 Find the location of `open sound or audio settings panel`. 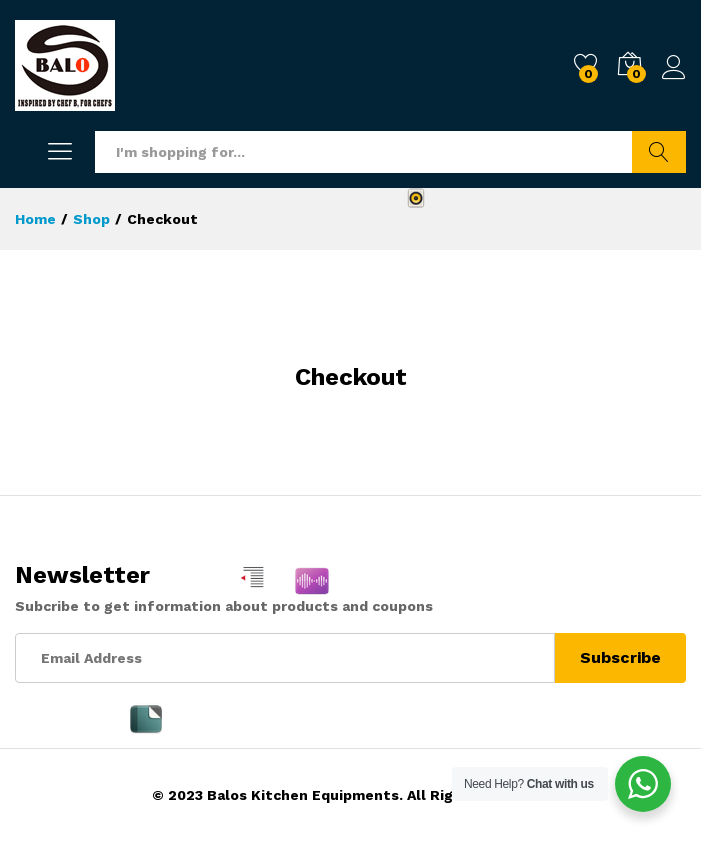

open sound or audio settings panel is located at coordinates (416, 198).